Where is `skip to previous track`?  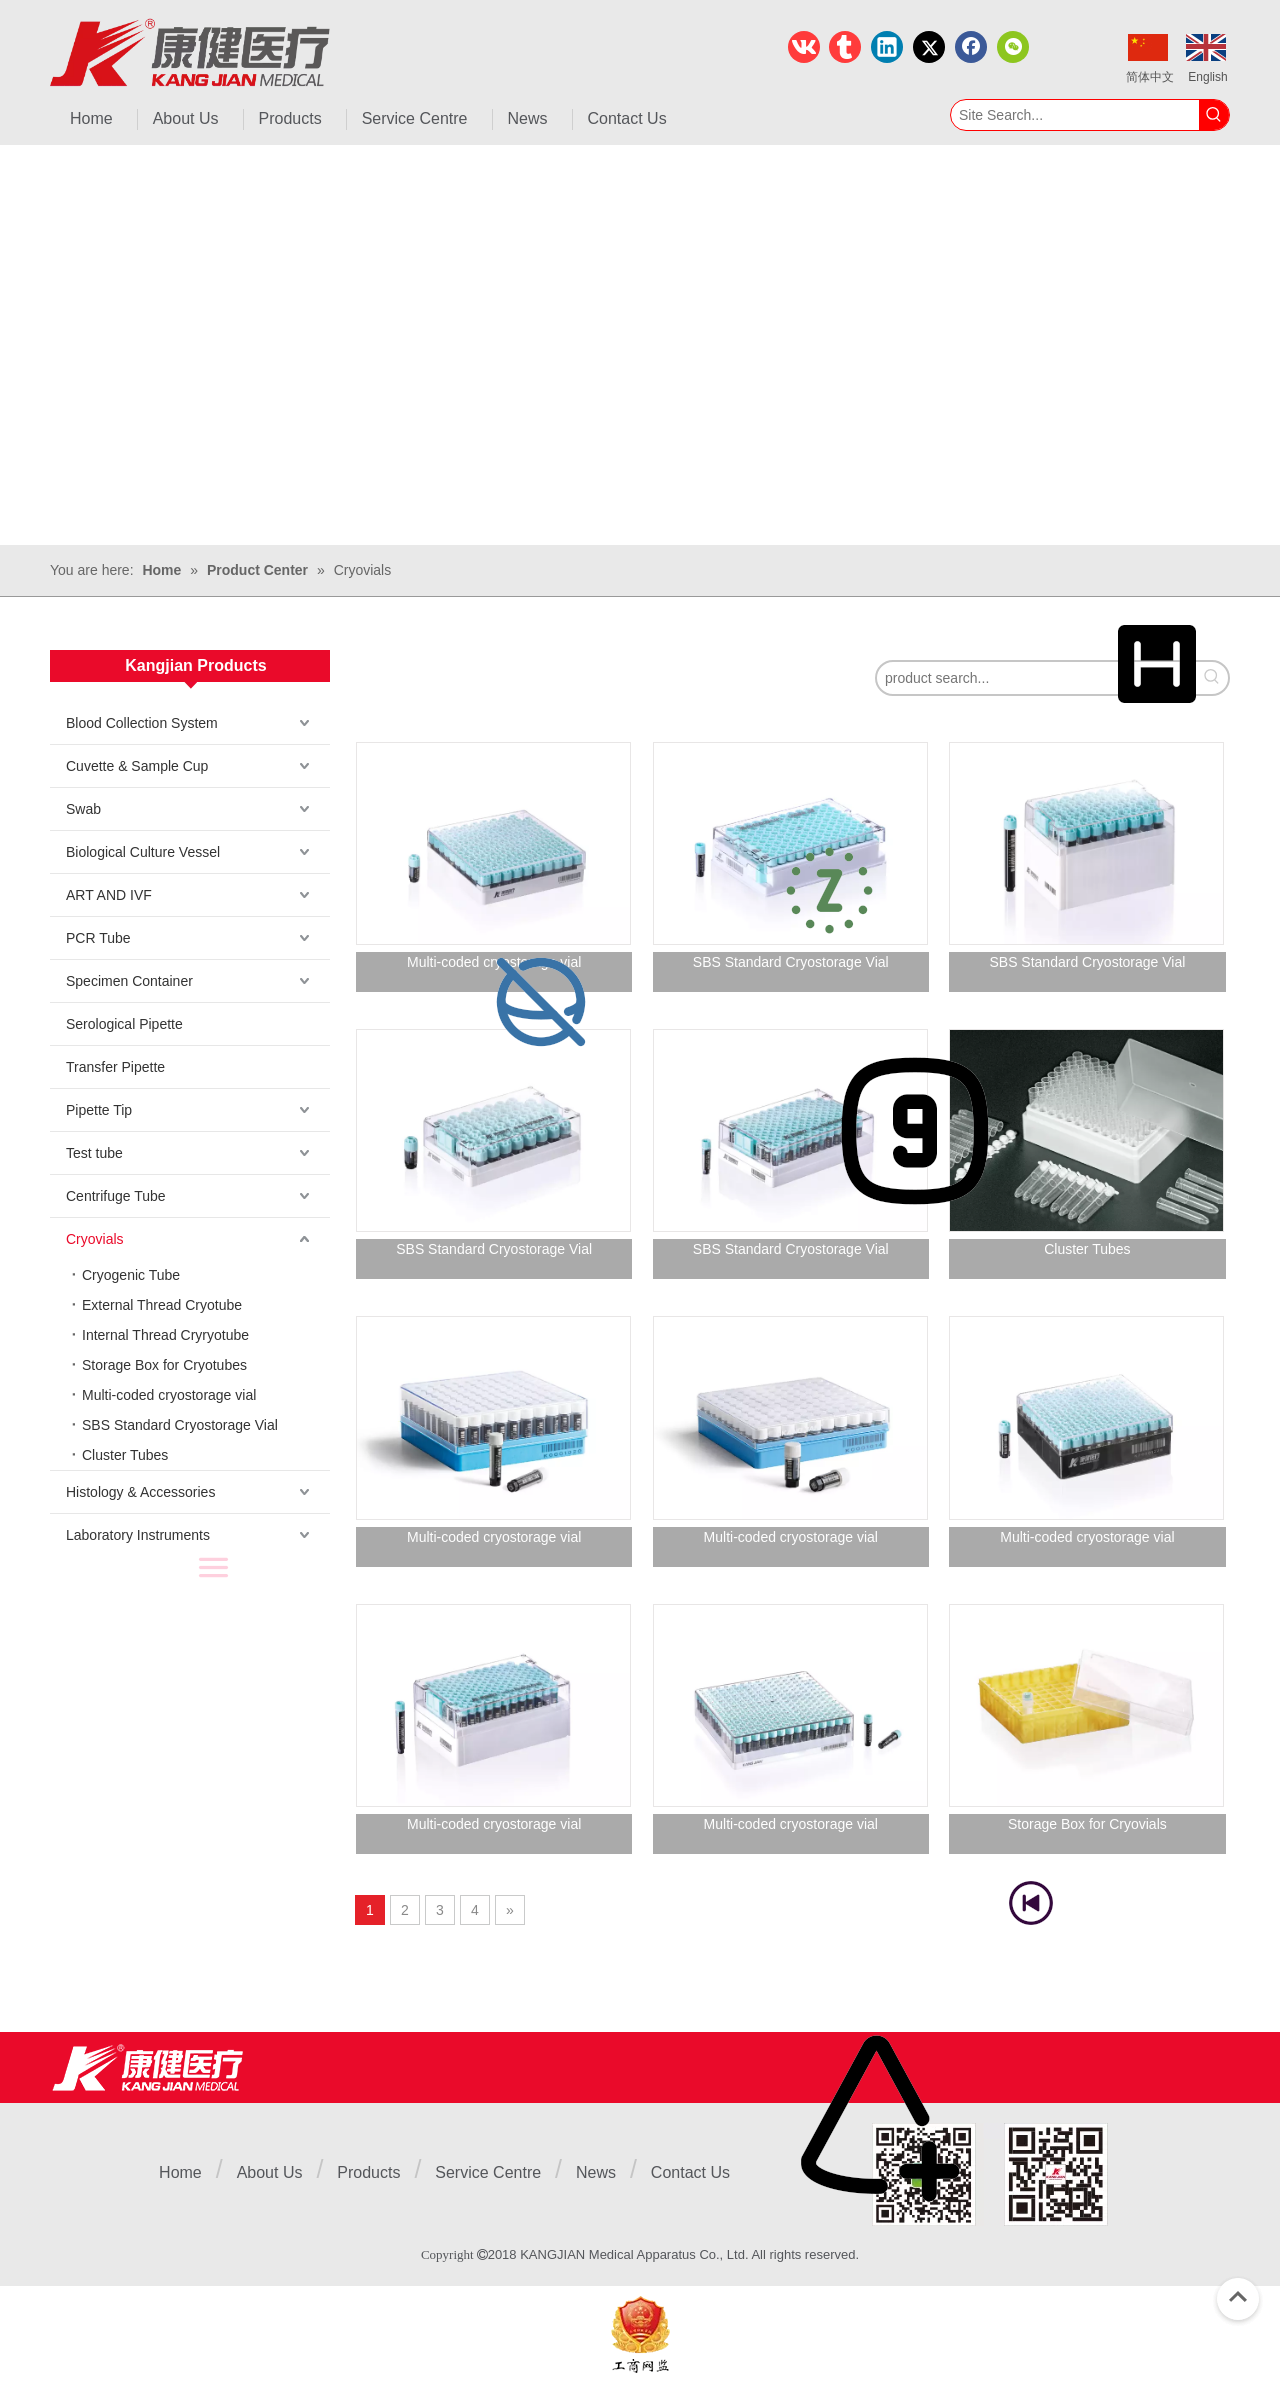
skip to previous track is located at coordinates (1031, 1903).